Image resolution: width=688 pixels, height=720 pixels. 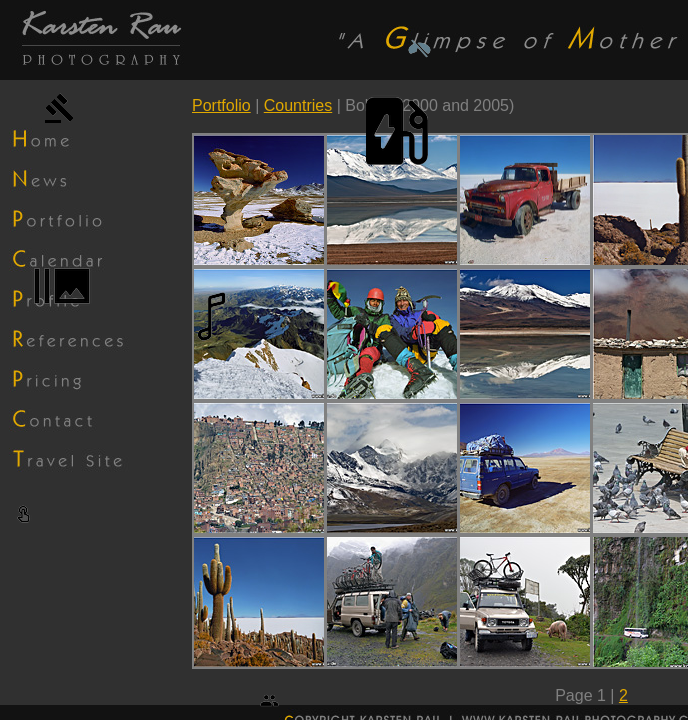 I want to click on play or access music, so click(x=211, y=316).